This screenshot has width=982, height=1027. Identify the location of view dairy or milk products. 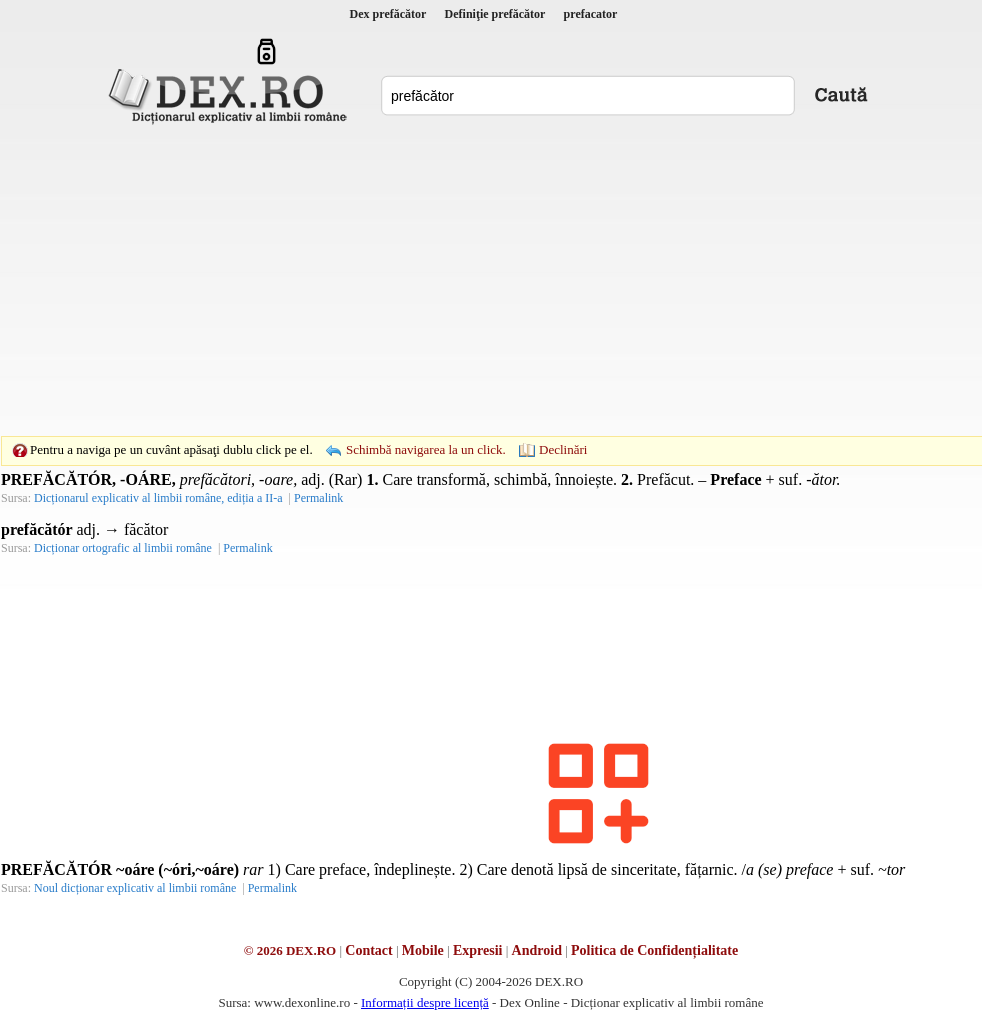
(266, 51).